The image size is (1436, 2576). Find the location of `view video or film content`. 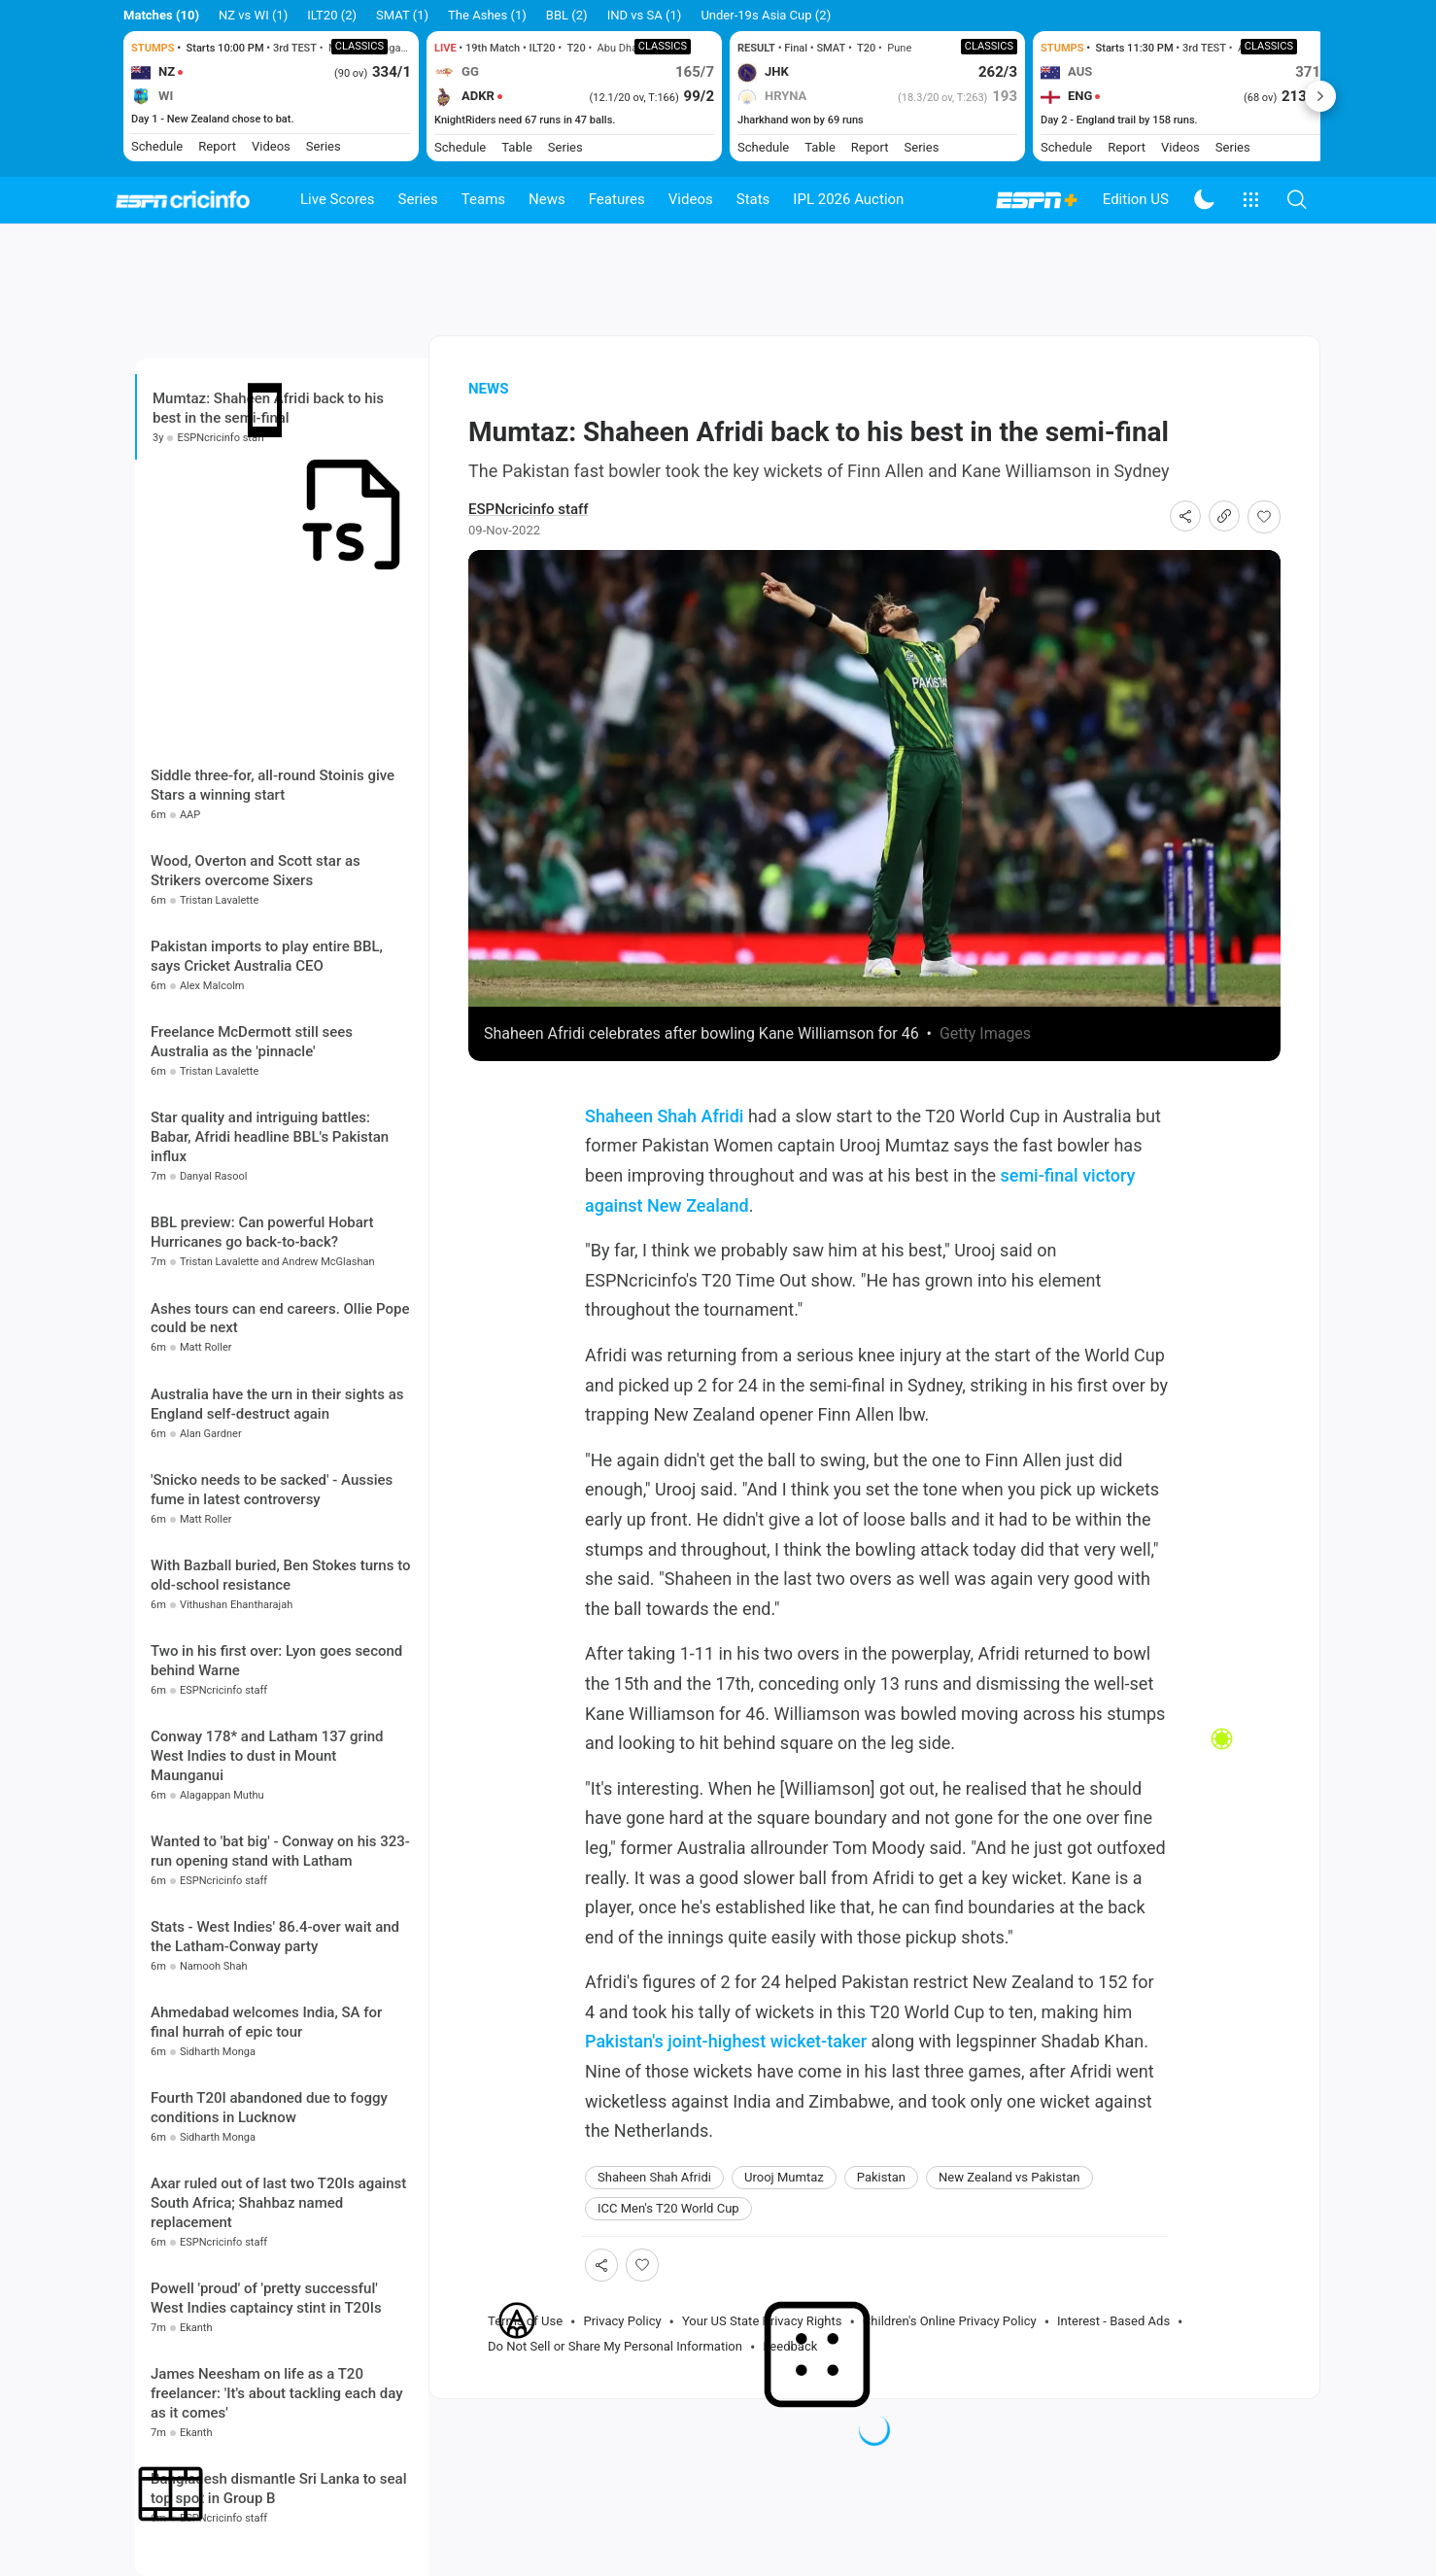

view video or film content is located at coordinates (170, 2493).